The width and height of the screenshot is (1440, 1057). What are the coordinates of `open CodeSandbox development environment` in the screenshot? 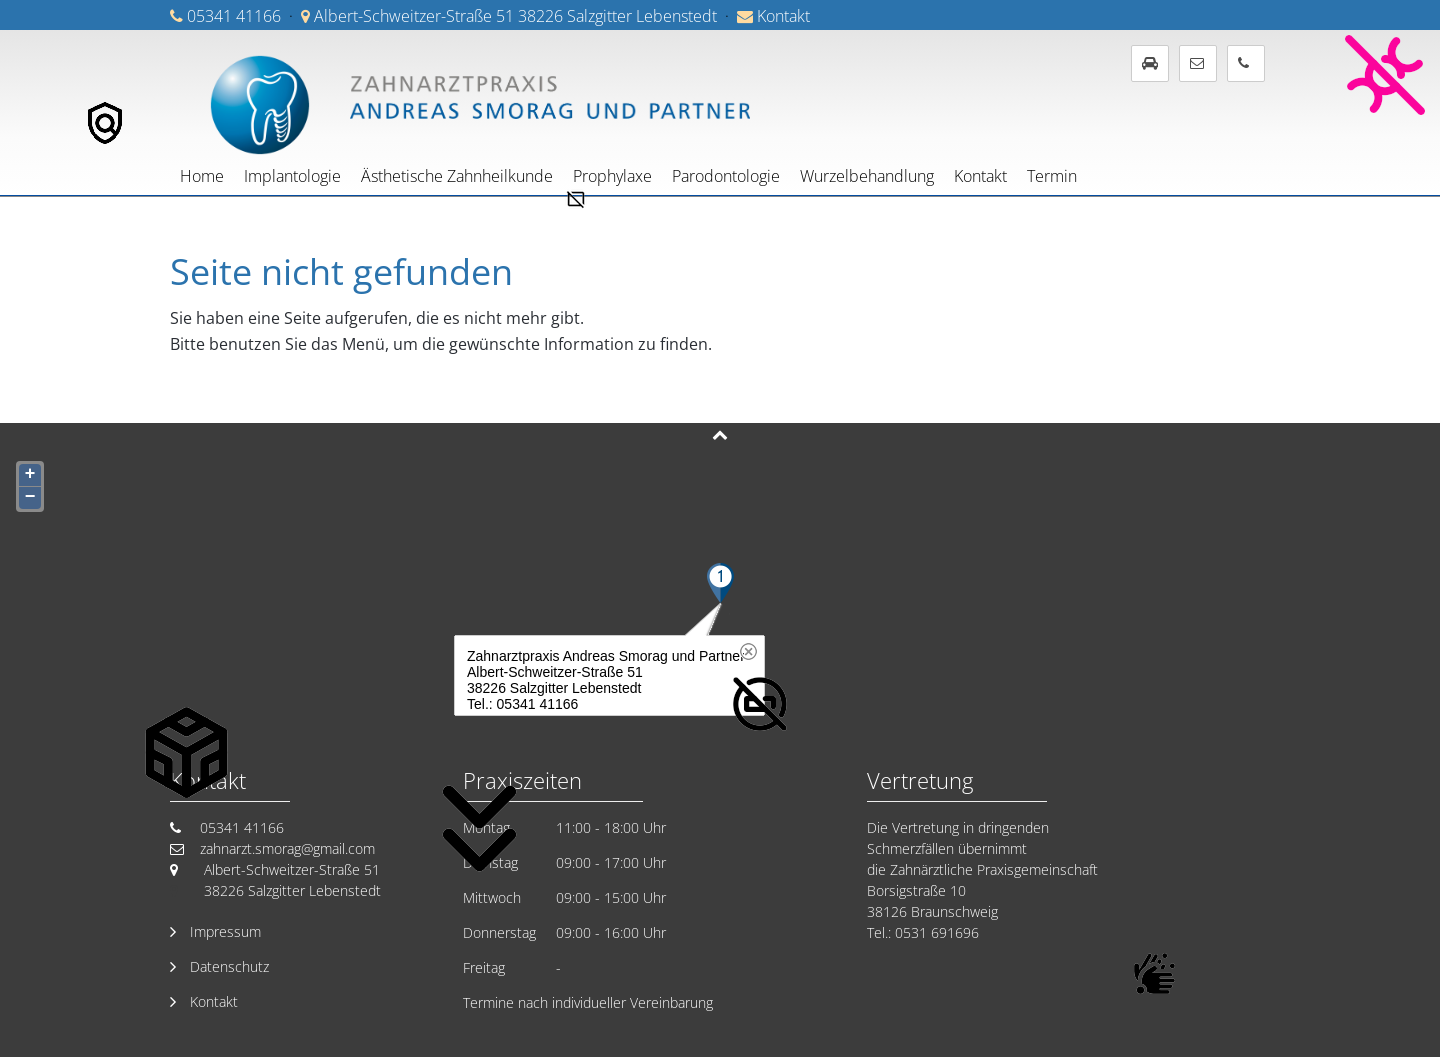 It's located at (186, 752).